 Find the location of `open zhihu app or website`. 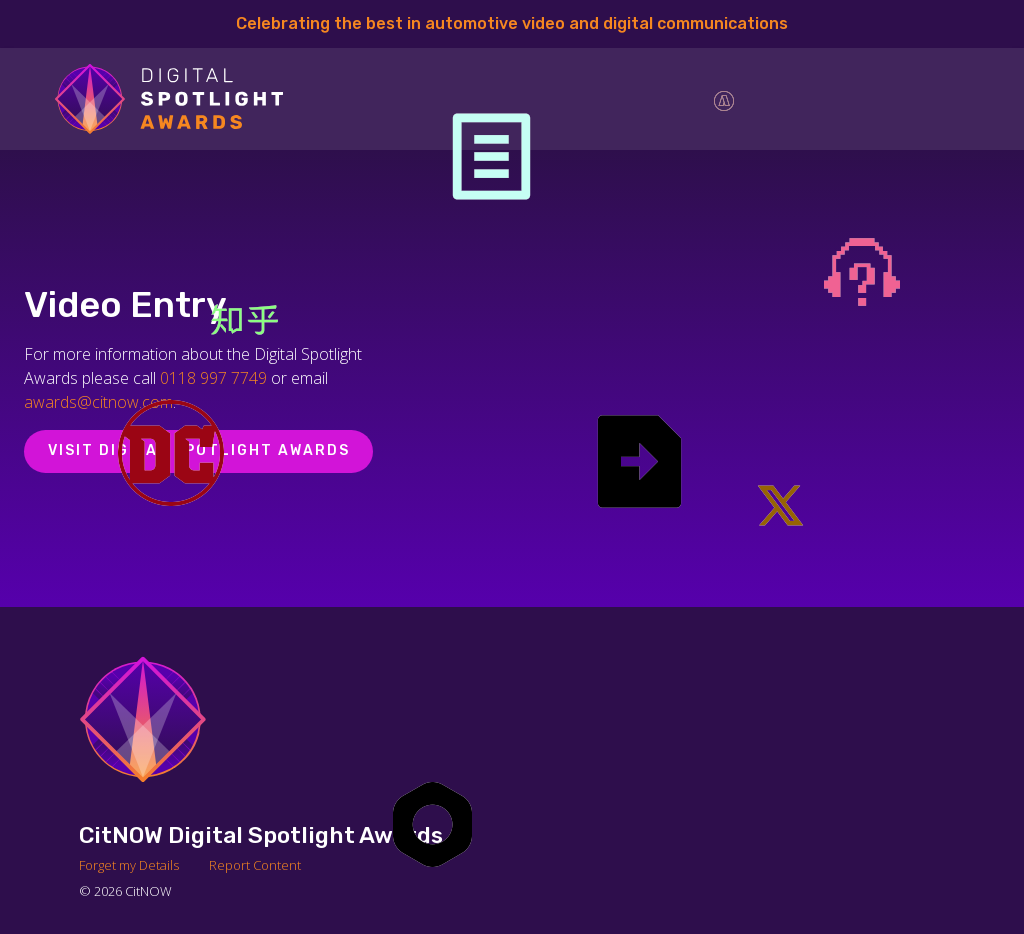

open zhihu app or website is located at coordinates (244, 319).